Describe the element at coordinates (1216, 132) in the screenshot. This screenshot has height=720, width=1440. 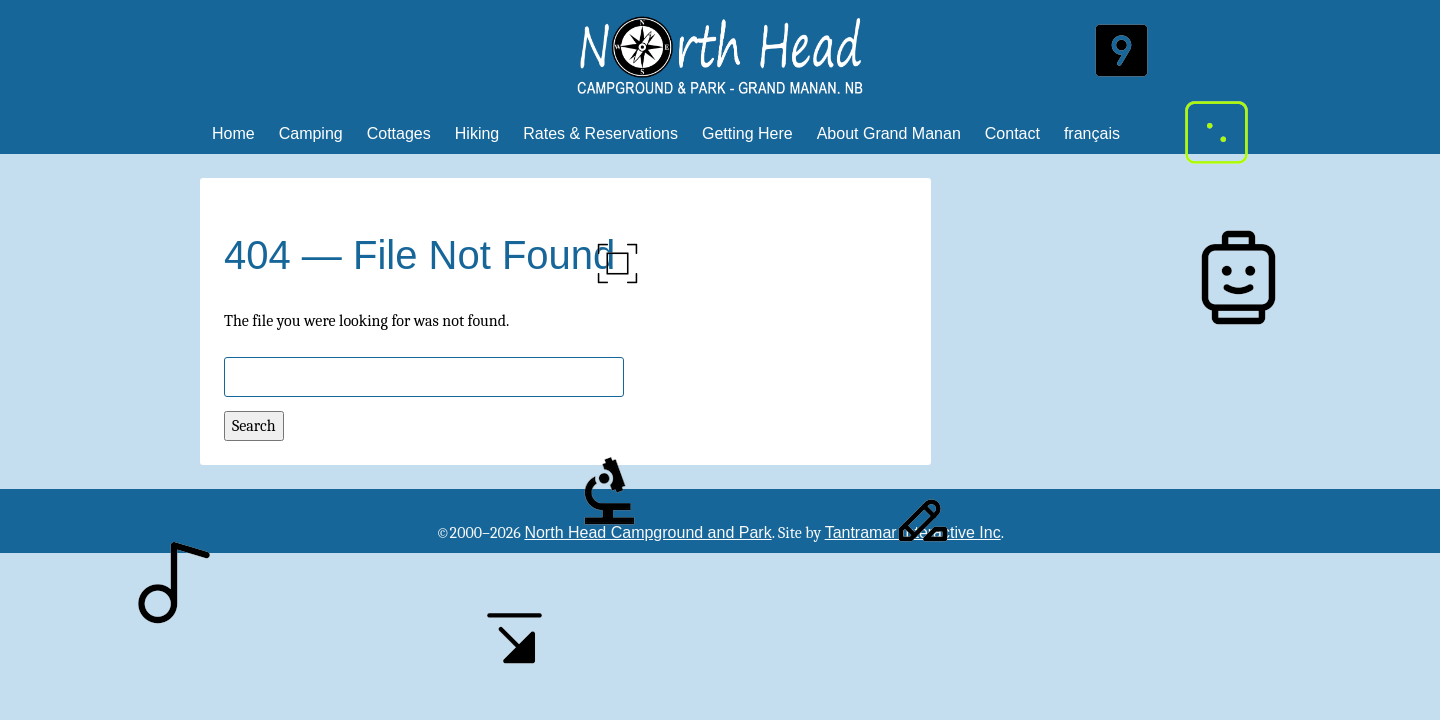
I see `roll dice or generate random number` at that location.